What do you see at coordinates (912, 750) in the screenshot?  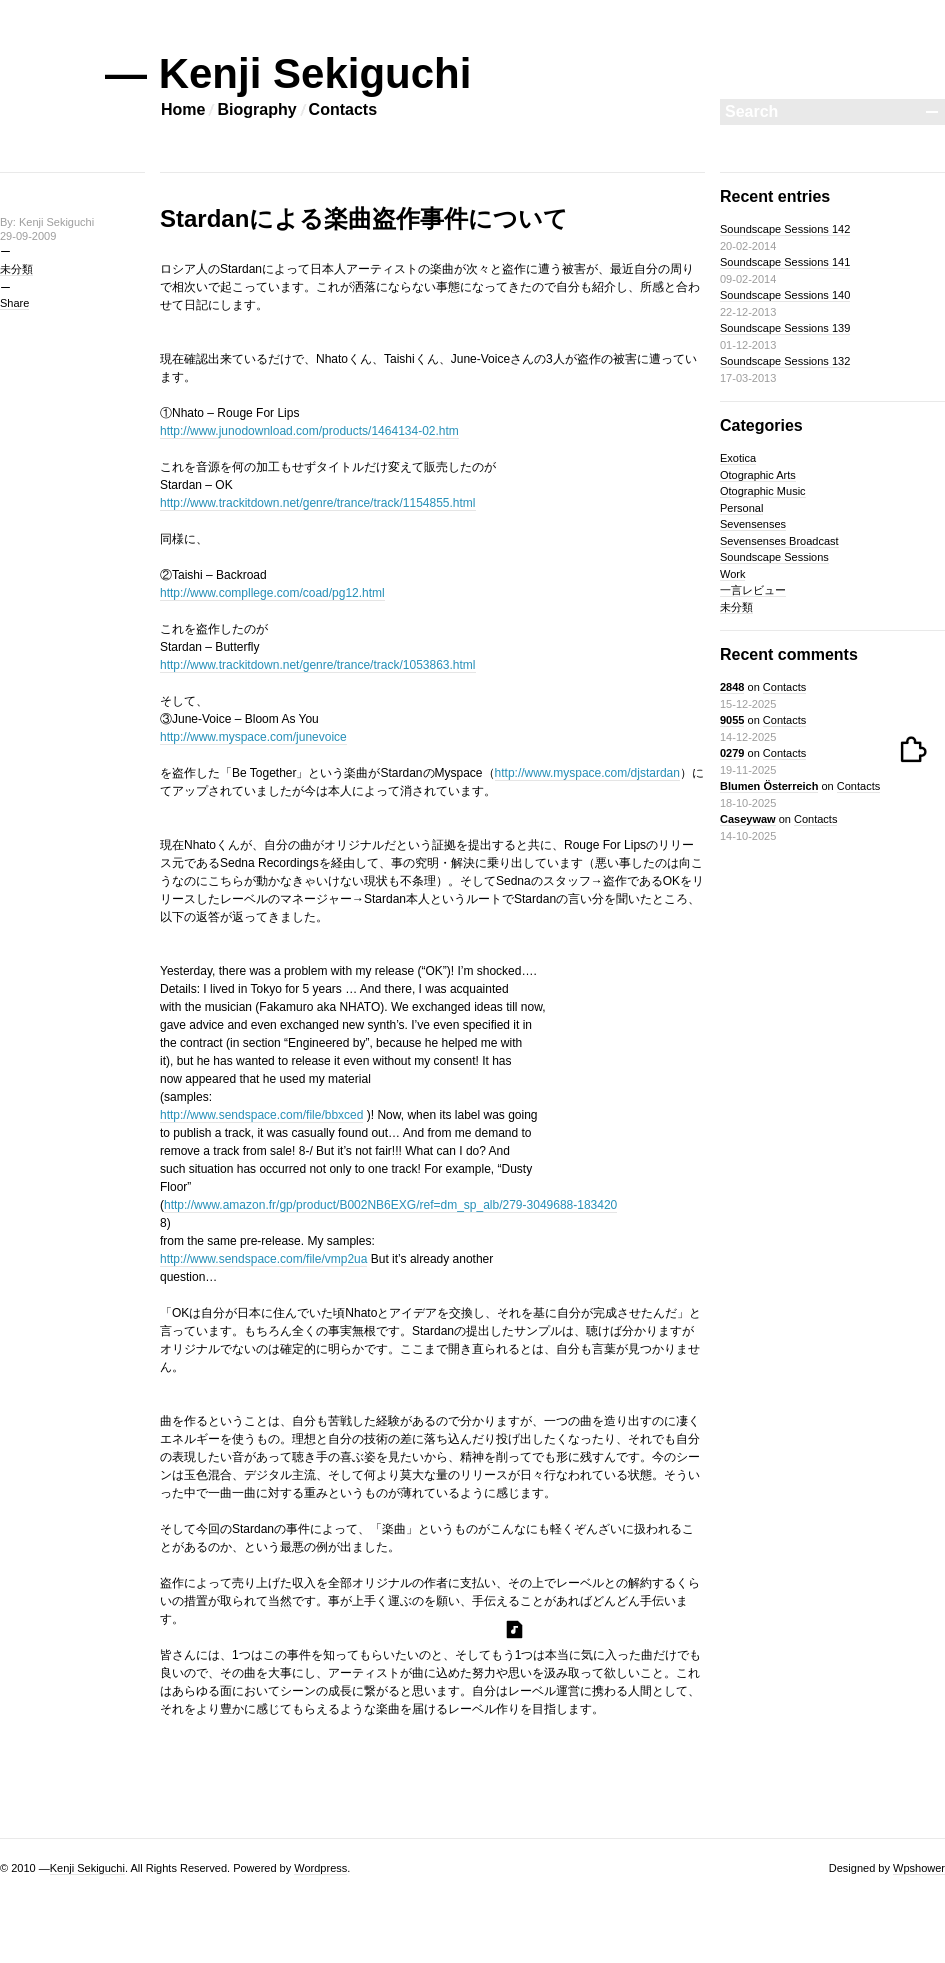 I see `access plugins or extensions` at bounding box center [912, 750].